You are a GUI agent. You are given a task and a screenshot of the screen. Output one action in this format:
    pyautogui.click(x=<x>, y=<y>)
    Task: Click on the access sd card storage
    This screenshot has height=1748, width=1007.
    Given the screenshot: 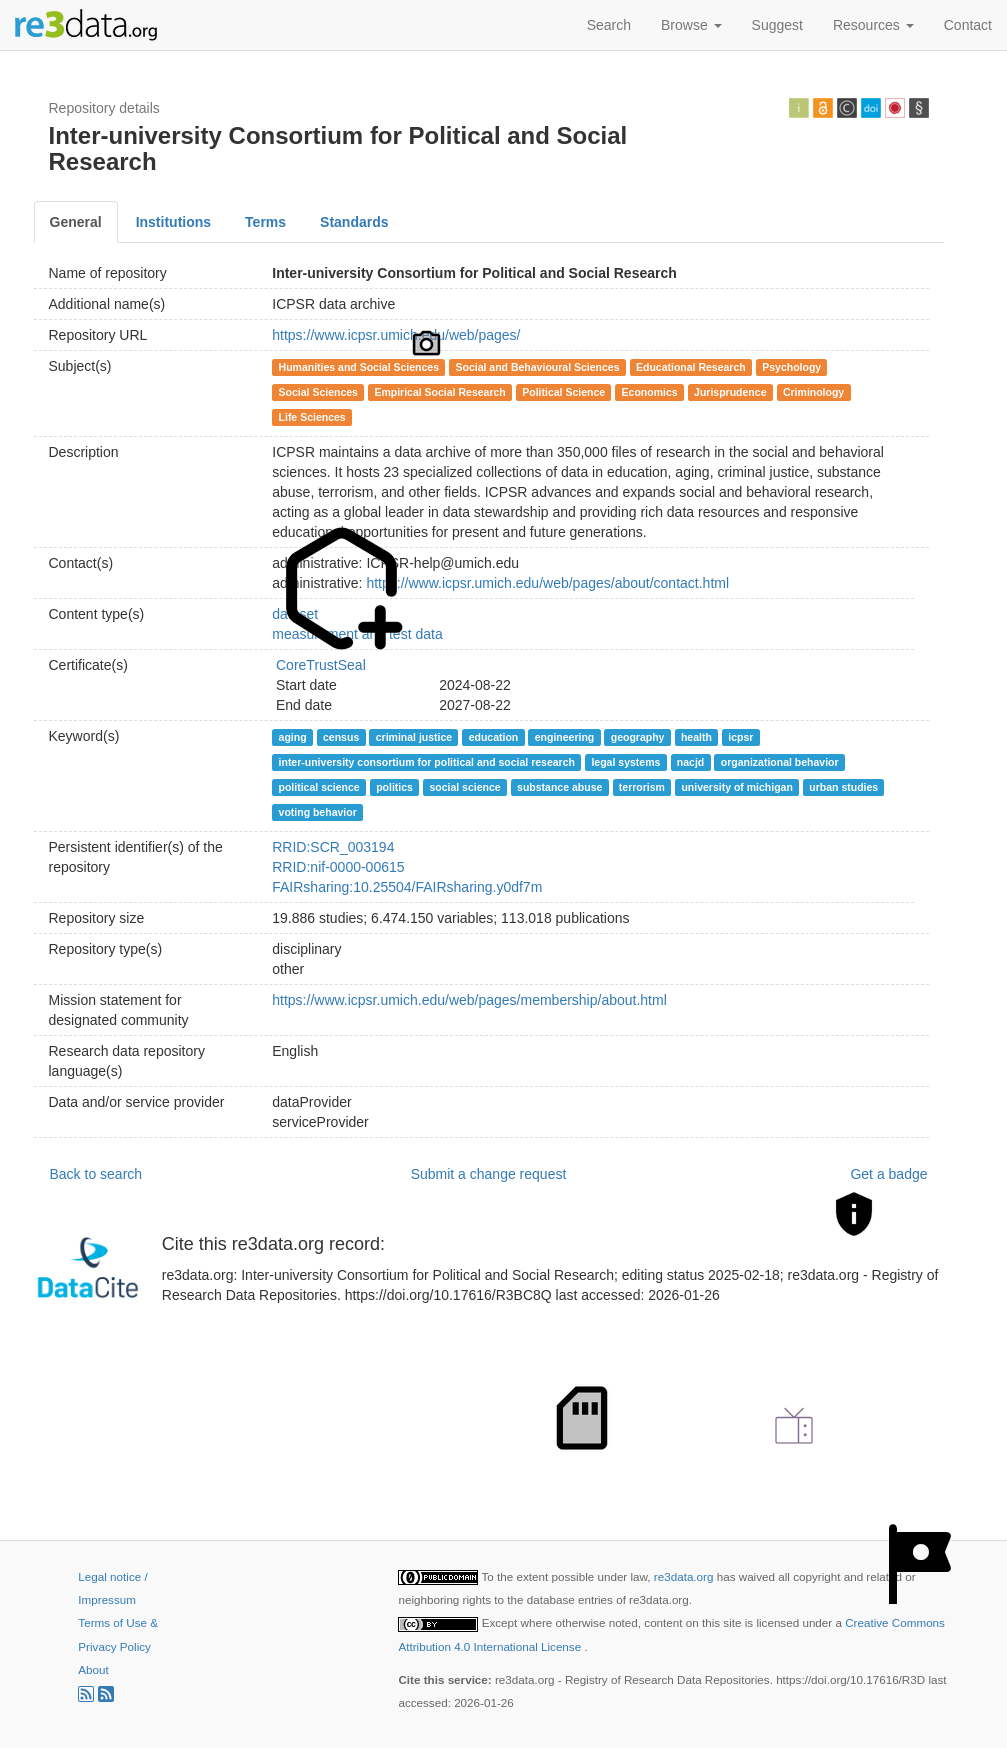 What is the action you would take?
    pyautogui.click(x=582, y=1418)
    